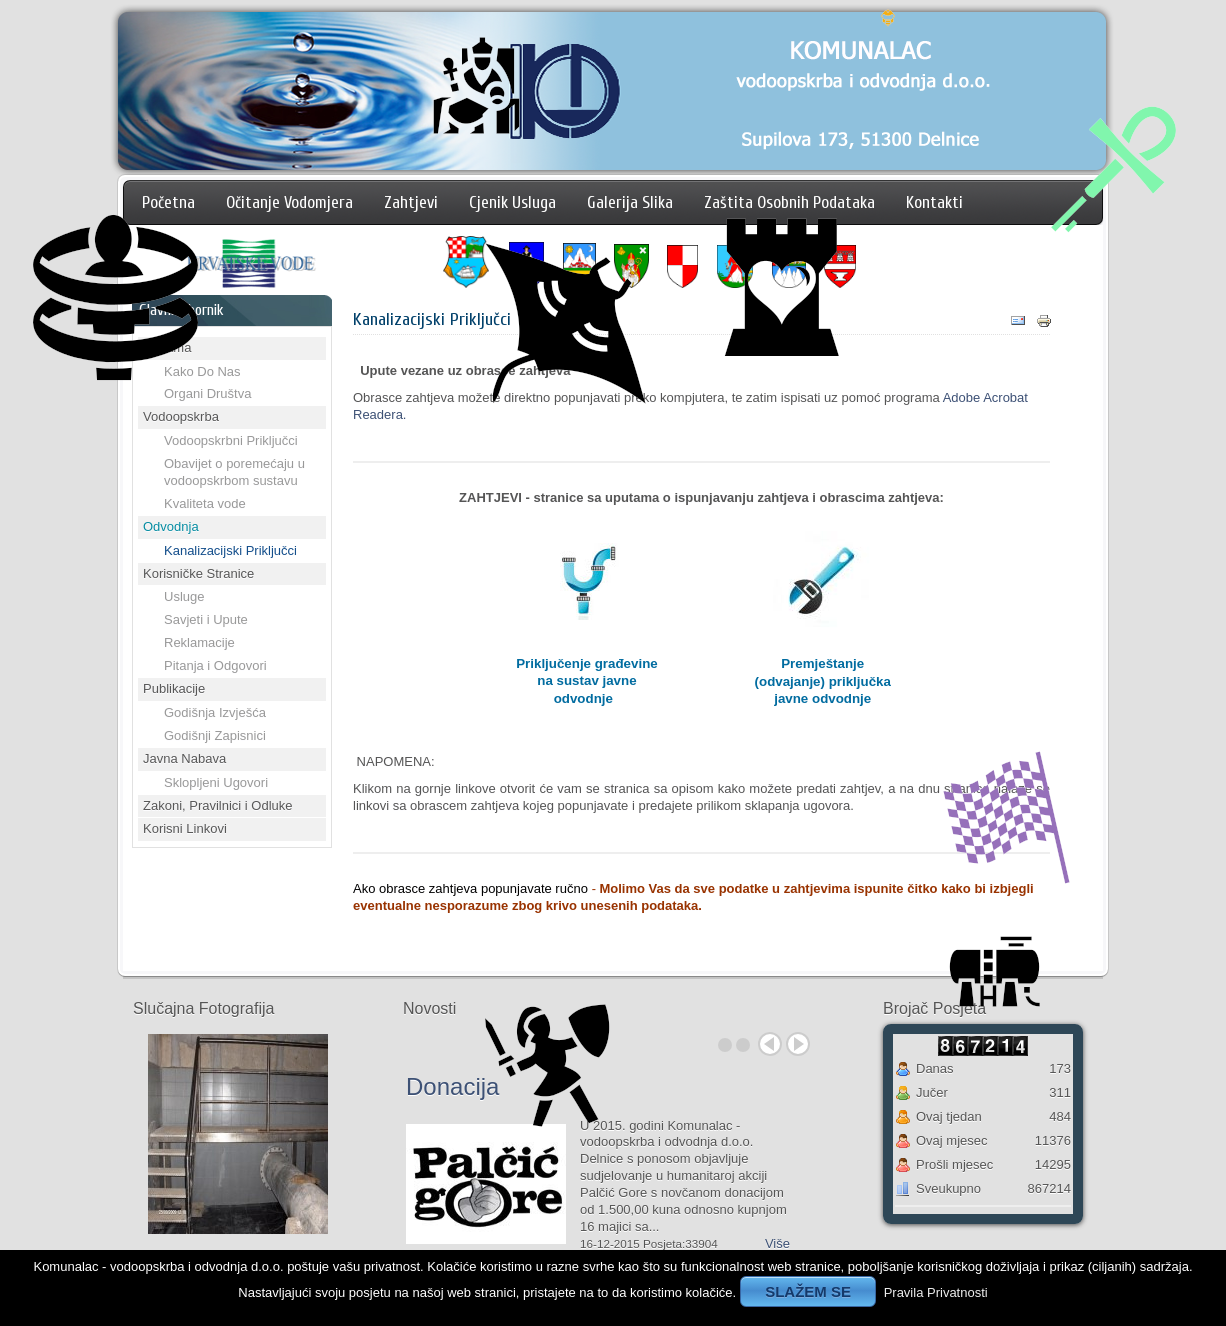  What do you see at coordinates (565, 323) in the screenshot?
I see `indicates manta ray or marine life content` at bounding box center [565, 323].